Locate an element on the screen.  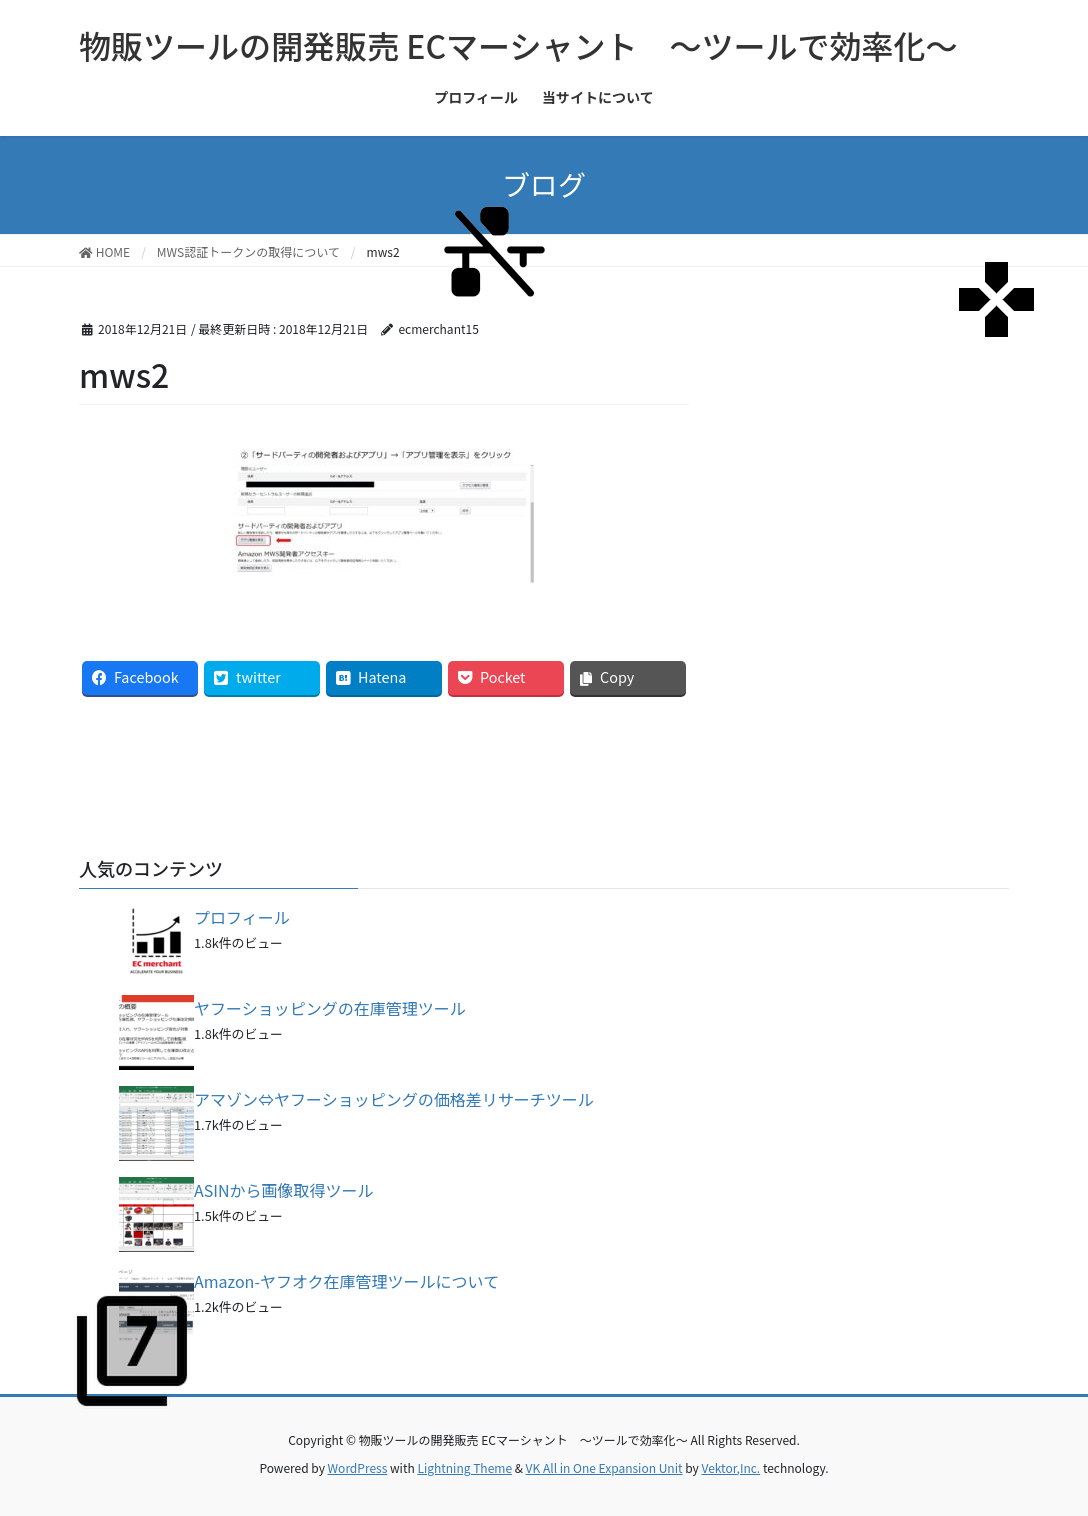
indicates network connection unavailable is located at coordinates (494, 253).